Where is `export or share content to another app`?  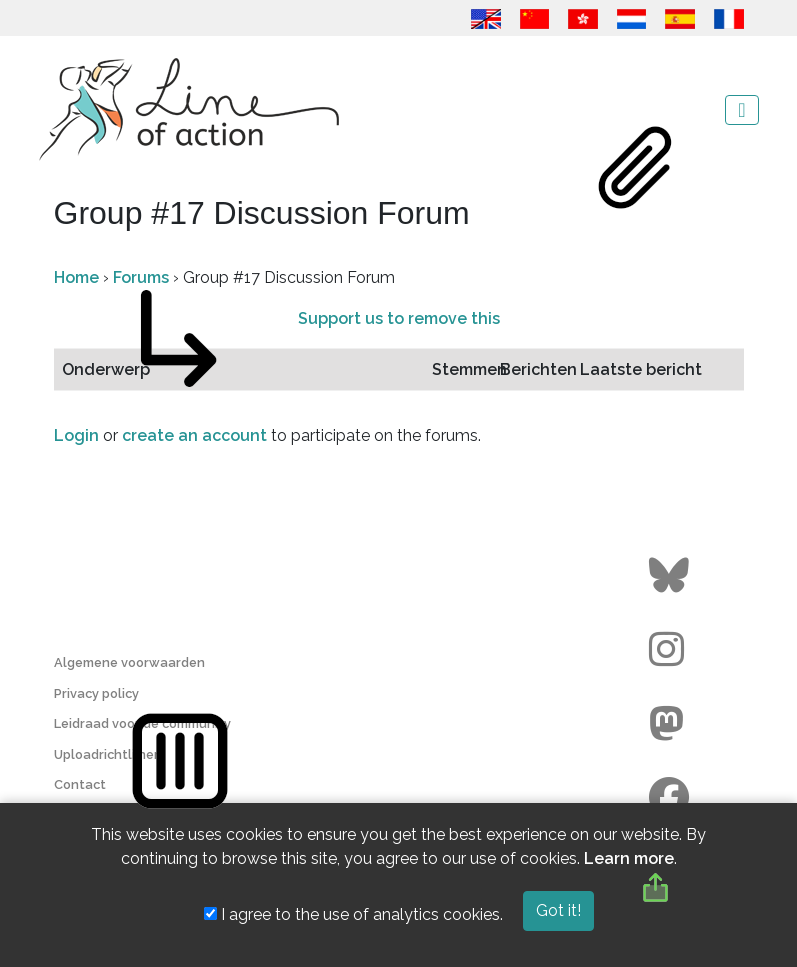
export or share content to another app is located at coordinates (655, 888).